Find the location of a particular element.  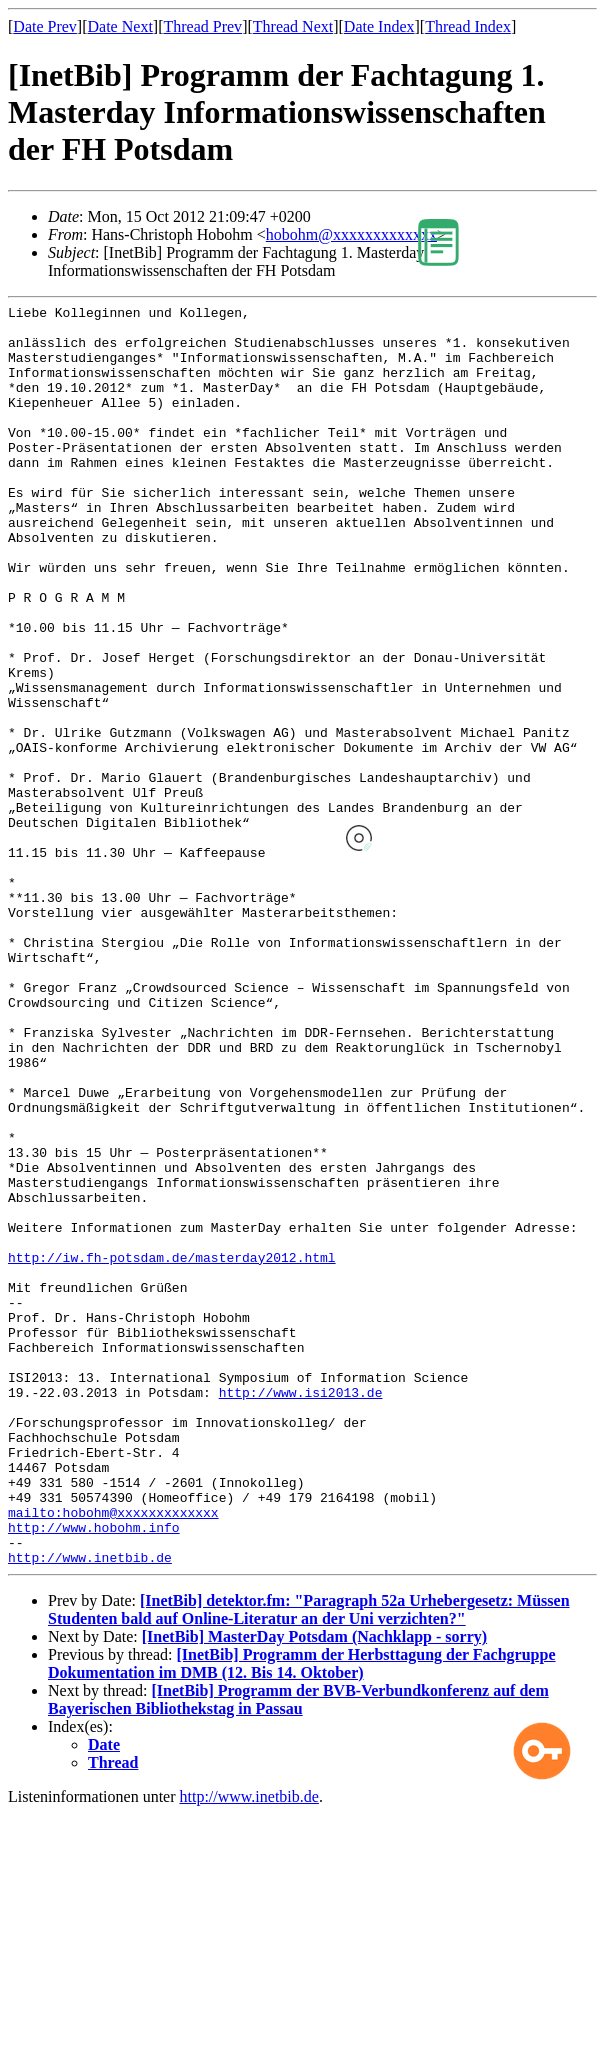

attach data from optical disc is located at coordinates (359, 838).